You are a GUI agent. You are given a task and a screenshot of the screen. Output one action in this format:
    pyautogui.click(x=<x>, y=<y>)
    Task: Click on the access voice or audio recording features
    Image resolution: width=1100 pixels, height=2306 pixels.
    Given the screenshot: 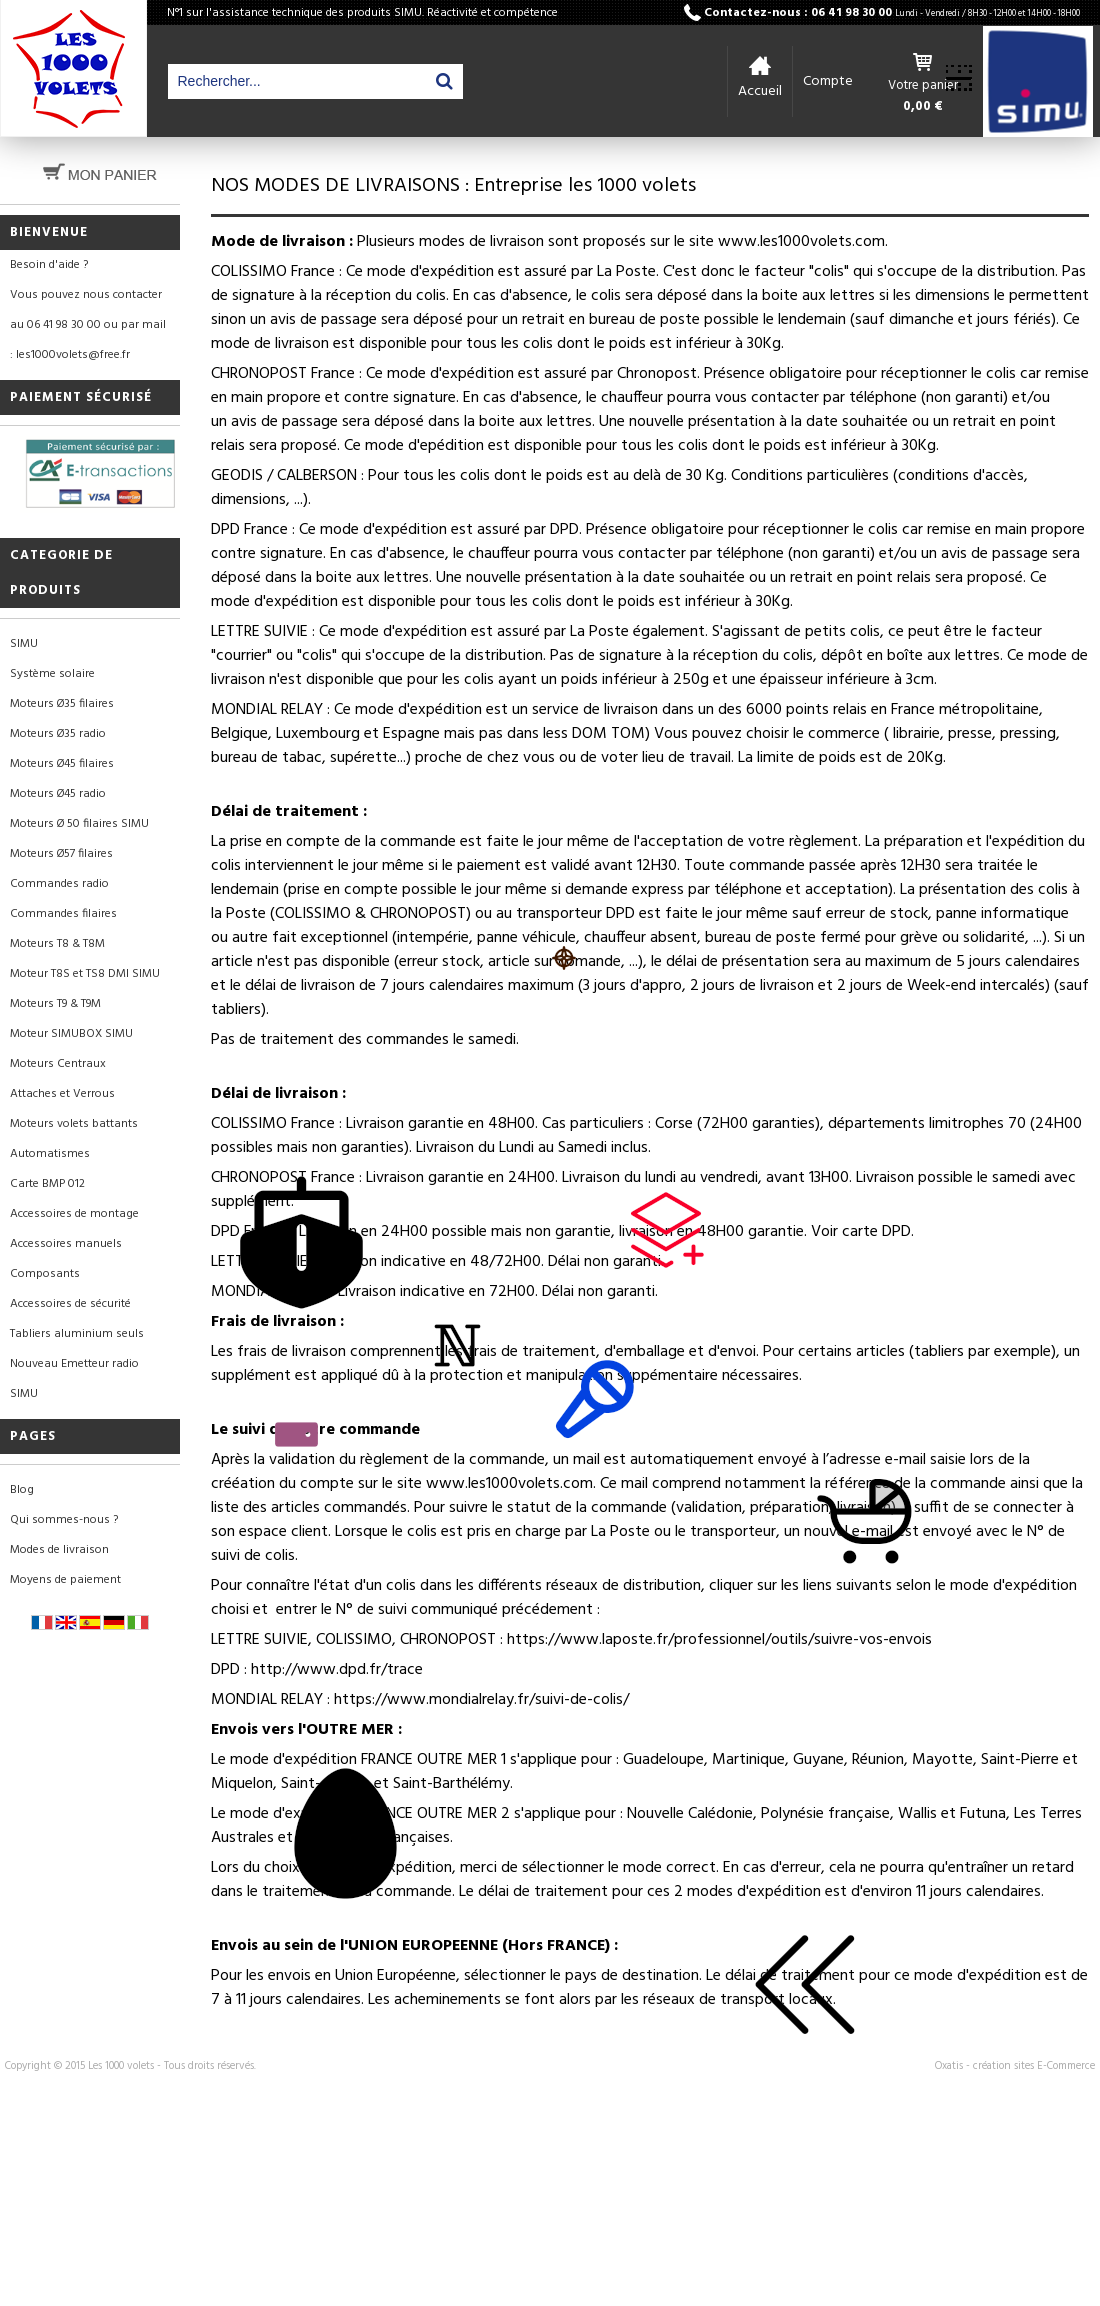 What is the action you would take?
    pyautogui.click(x=593, y=1400)
    